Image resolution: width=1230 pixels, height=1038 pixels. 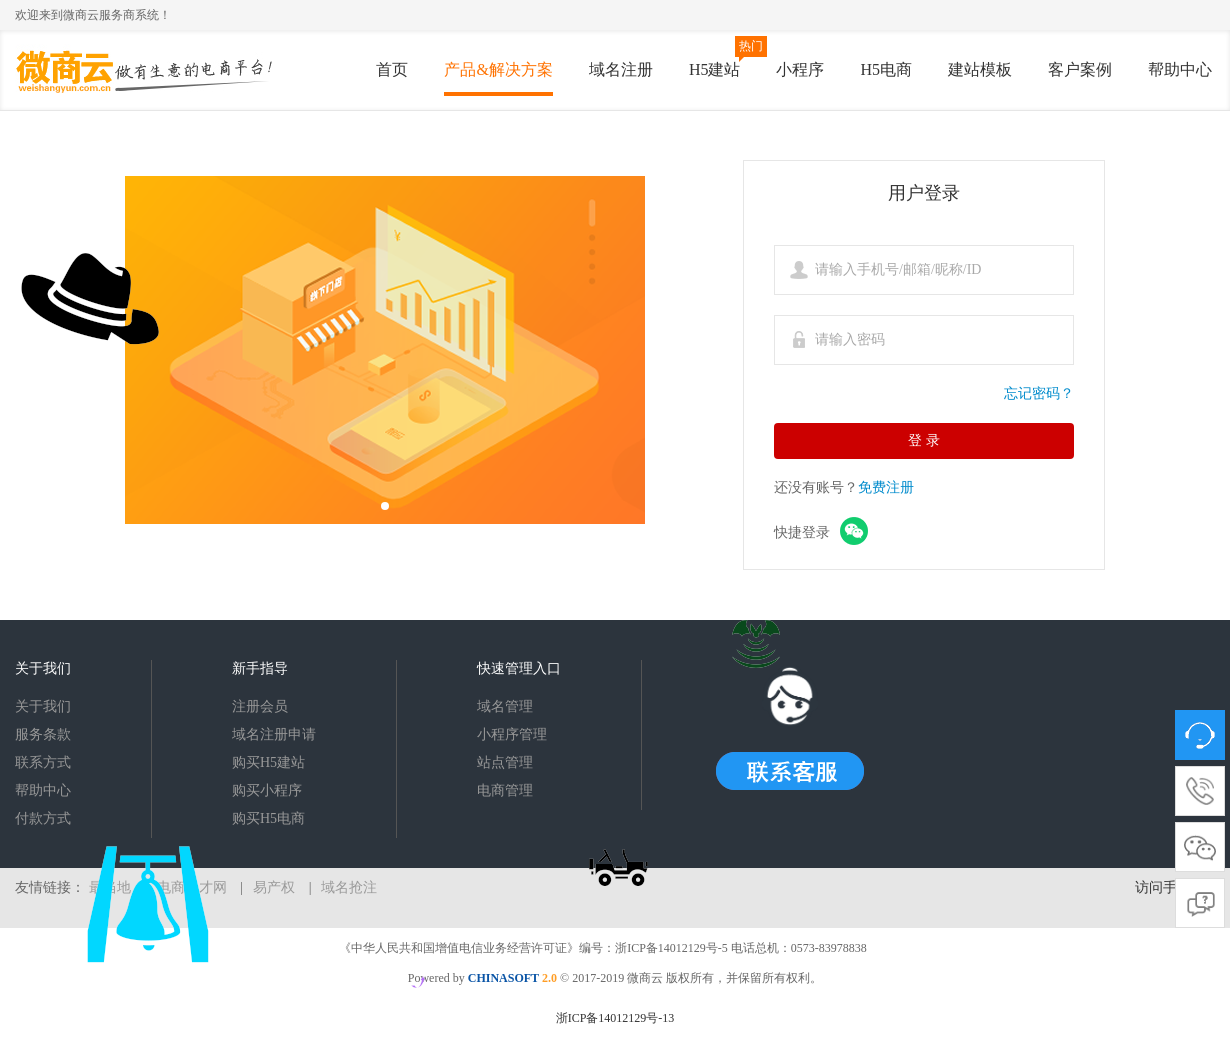 What do you see at coordinates (147, 904) in the screenshot?
I see `carillon or bell tower instrument` at bounding box center [147, 904].